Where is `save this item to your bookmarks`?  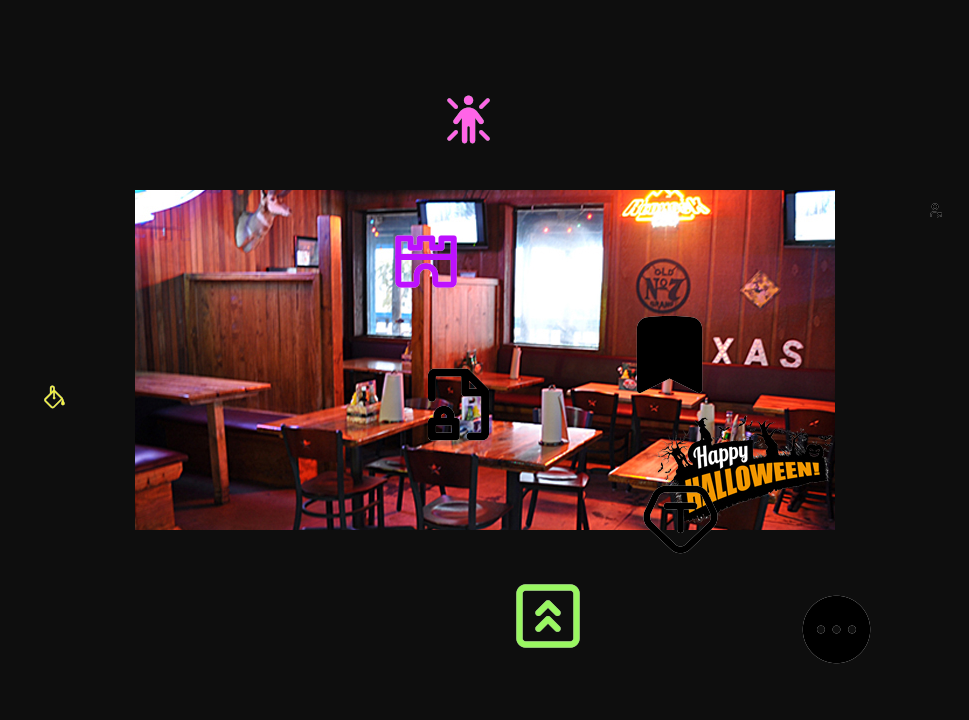
save this item to your bookmarks is located at coordinates (669, 354).